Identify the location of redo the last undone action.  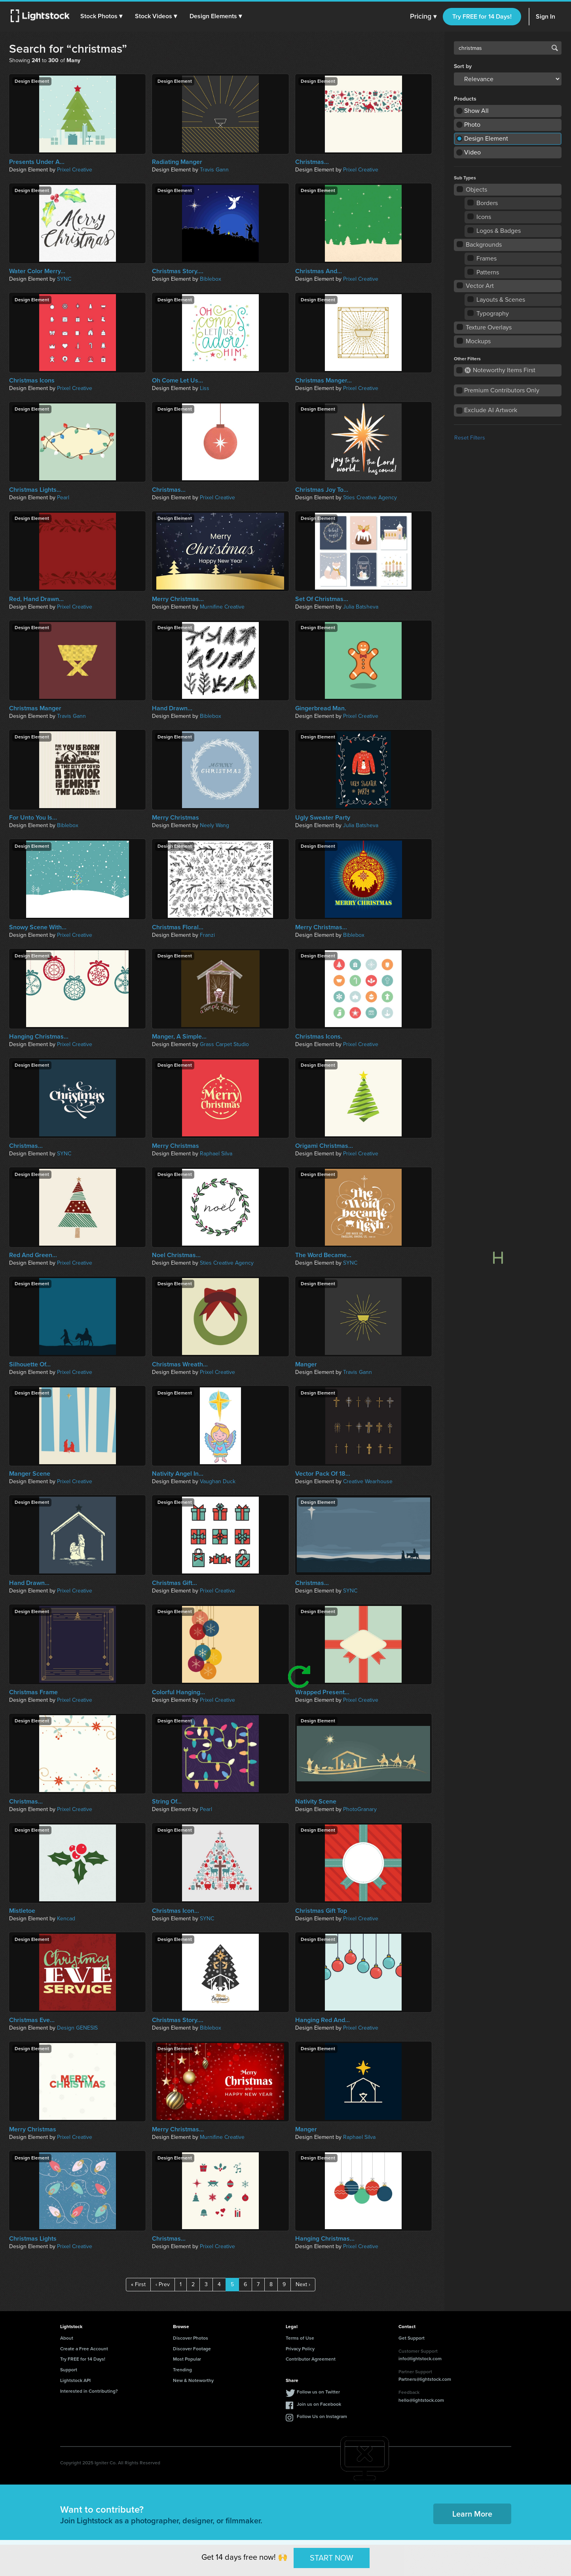
(299, 1677).